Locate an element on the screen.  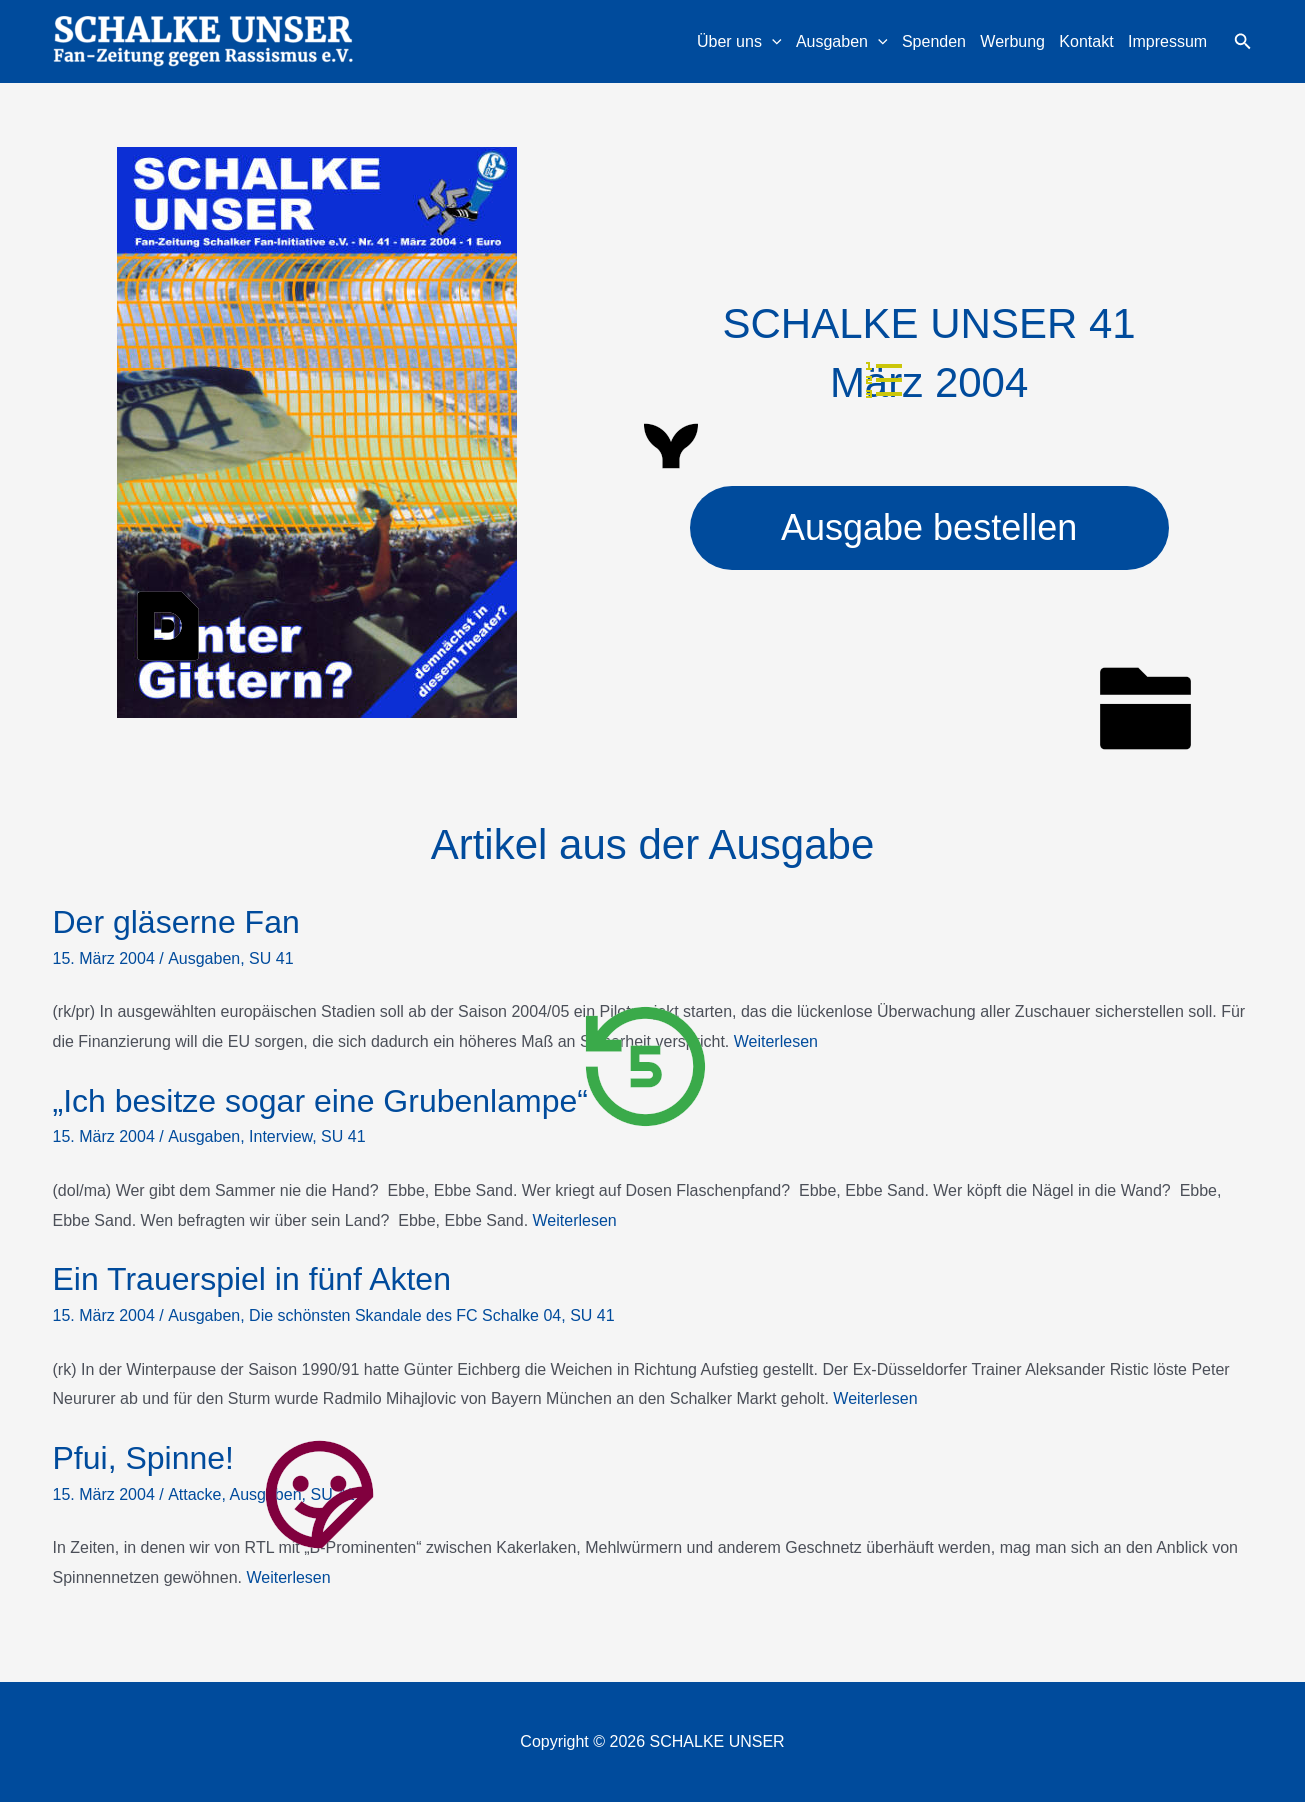
open or view a PDF document is located at coordinates (168, 626).